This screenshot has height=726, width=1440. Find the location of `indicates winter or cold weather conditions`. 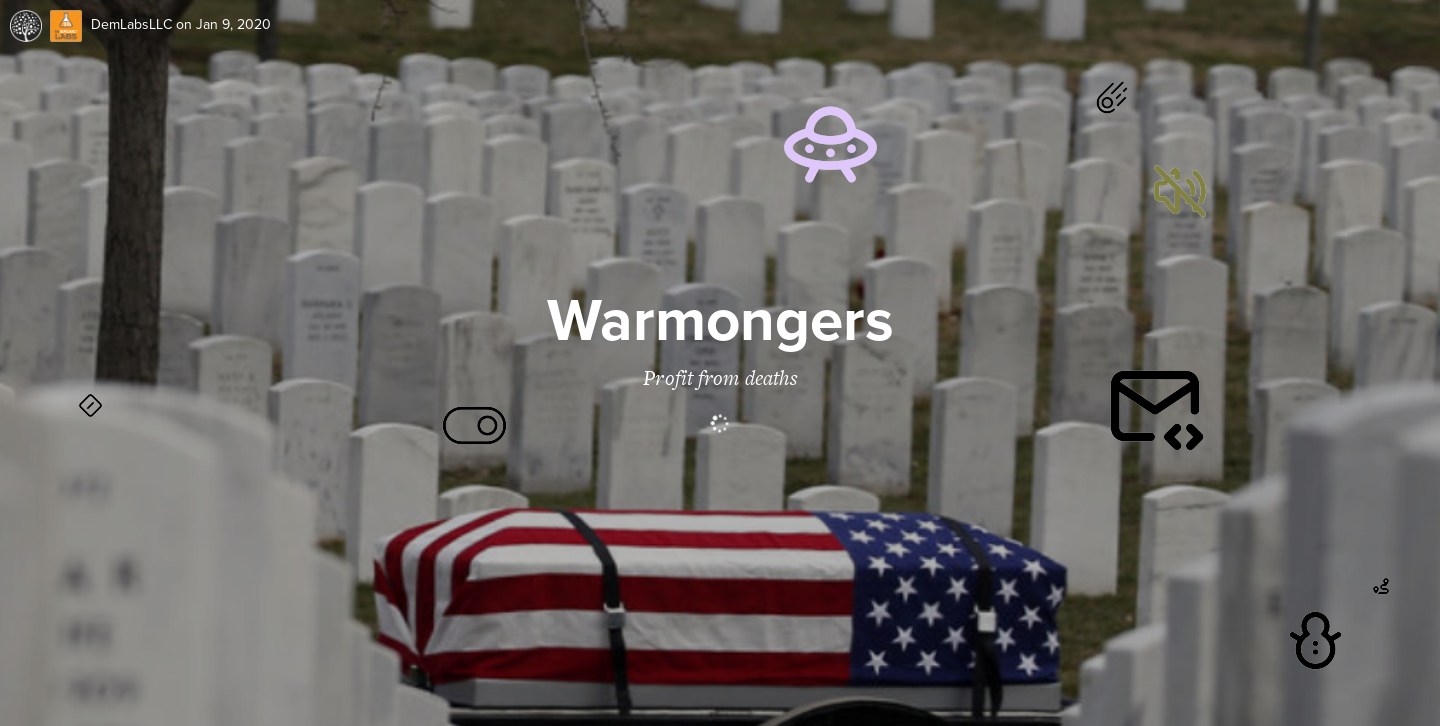

indicates winter or cold weather conditions is located at coordinates (1315, 640).